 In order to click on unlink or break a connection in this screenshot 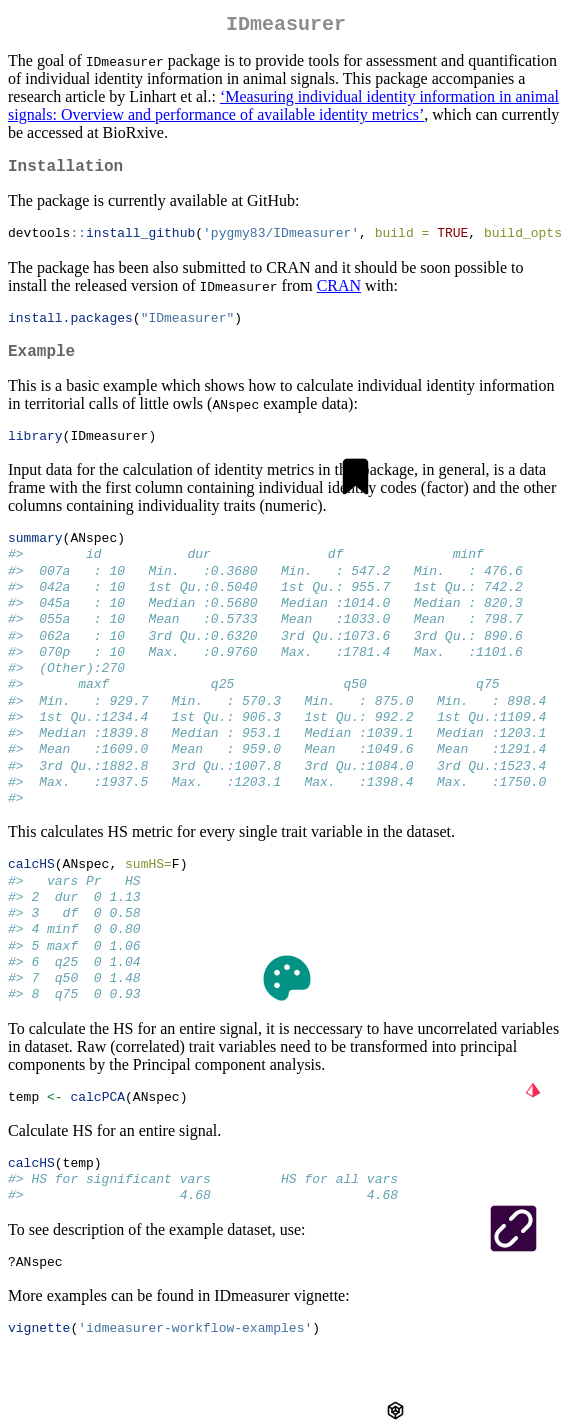, I will do `click(513, 1228)`.